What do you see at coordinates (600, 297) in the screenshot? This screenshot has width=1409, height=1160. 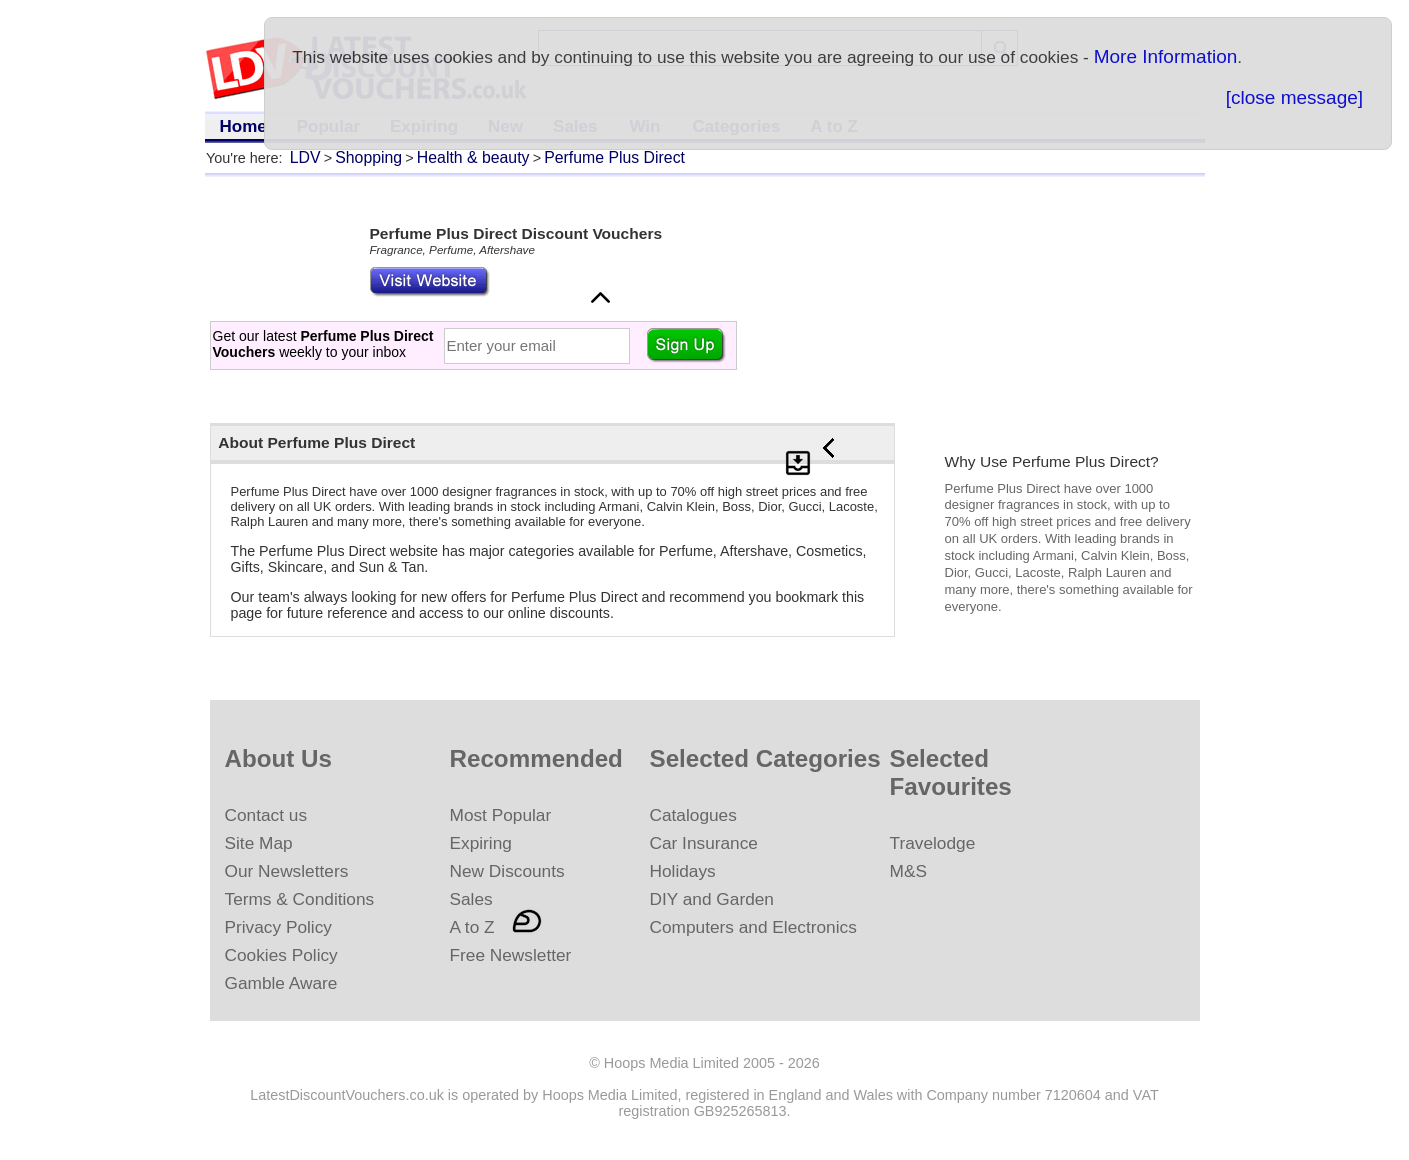 I see `collapse an expanded section` at bounding box center [600, 297].